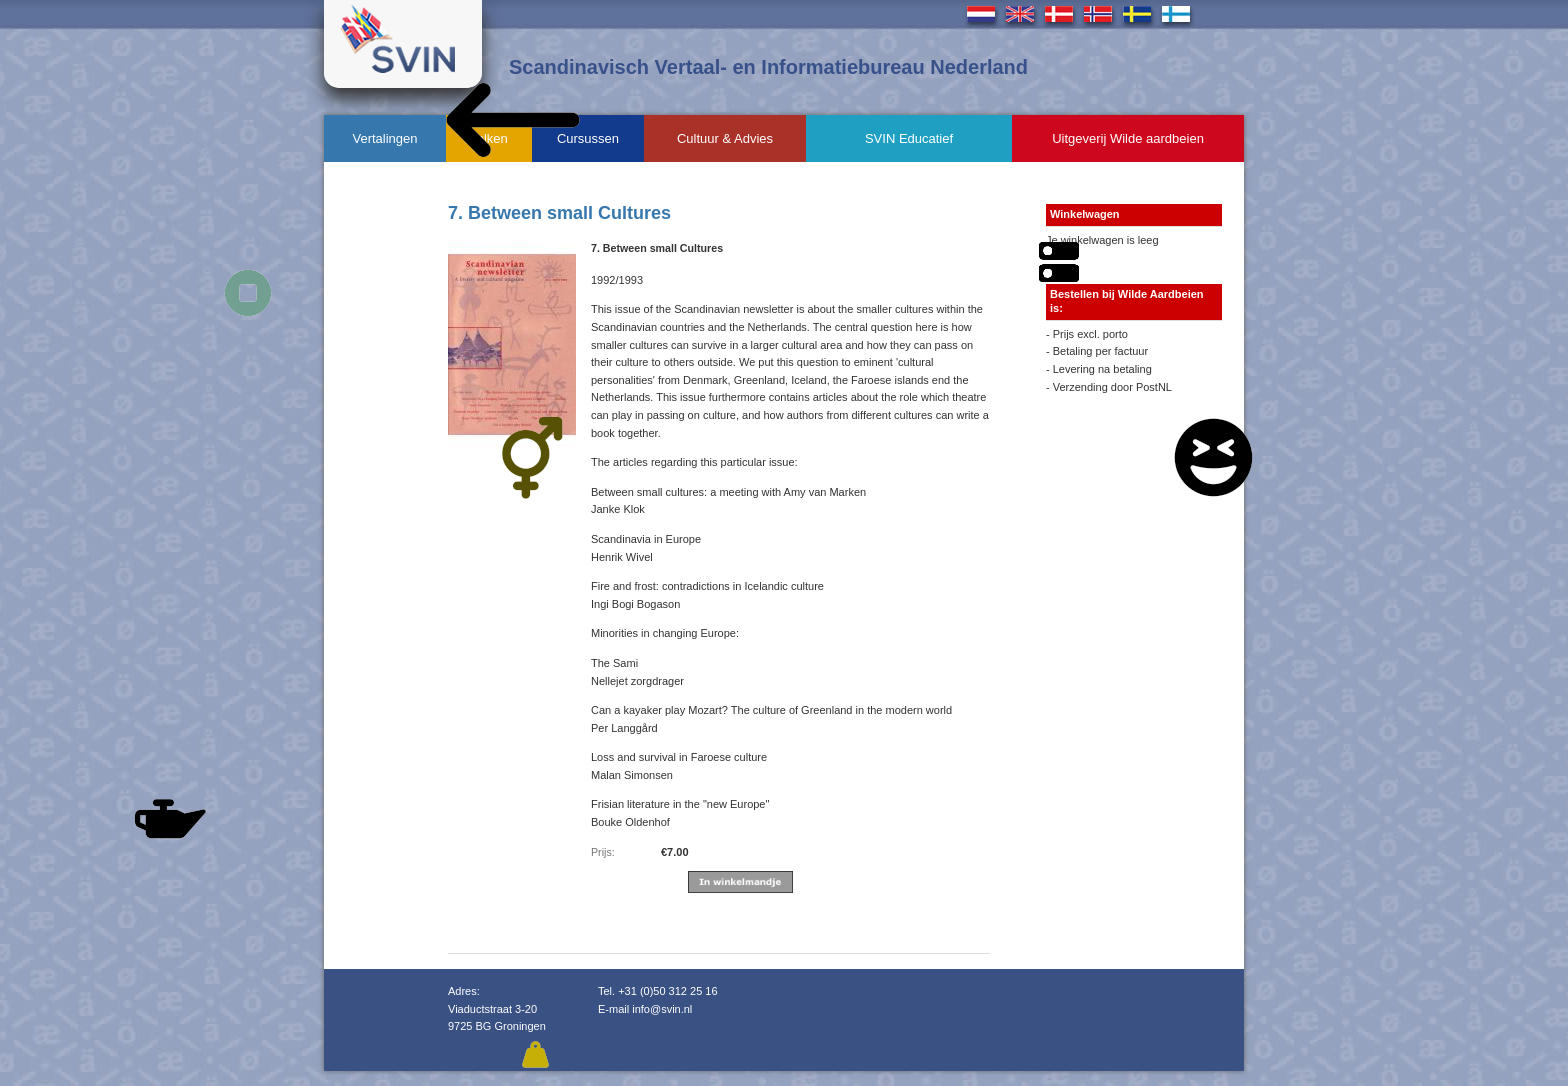 This screenshot has height=1086, width=1568. Describe the element at coordinates (1059, 262) in the screenshot. I see `access server or DNS settings` at that location.